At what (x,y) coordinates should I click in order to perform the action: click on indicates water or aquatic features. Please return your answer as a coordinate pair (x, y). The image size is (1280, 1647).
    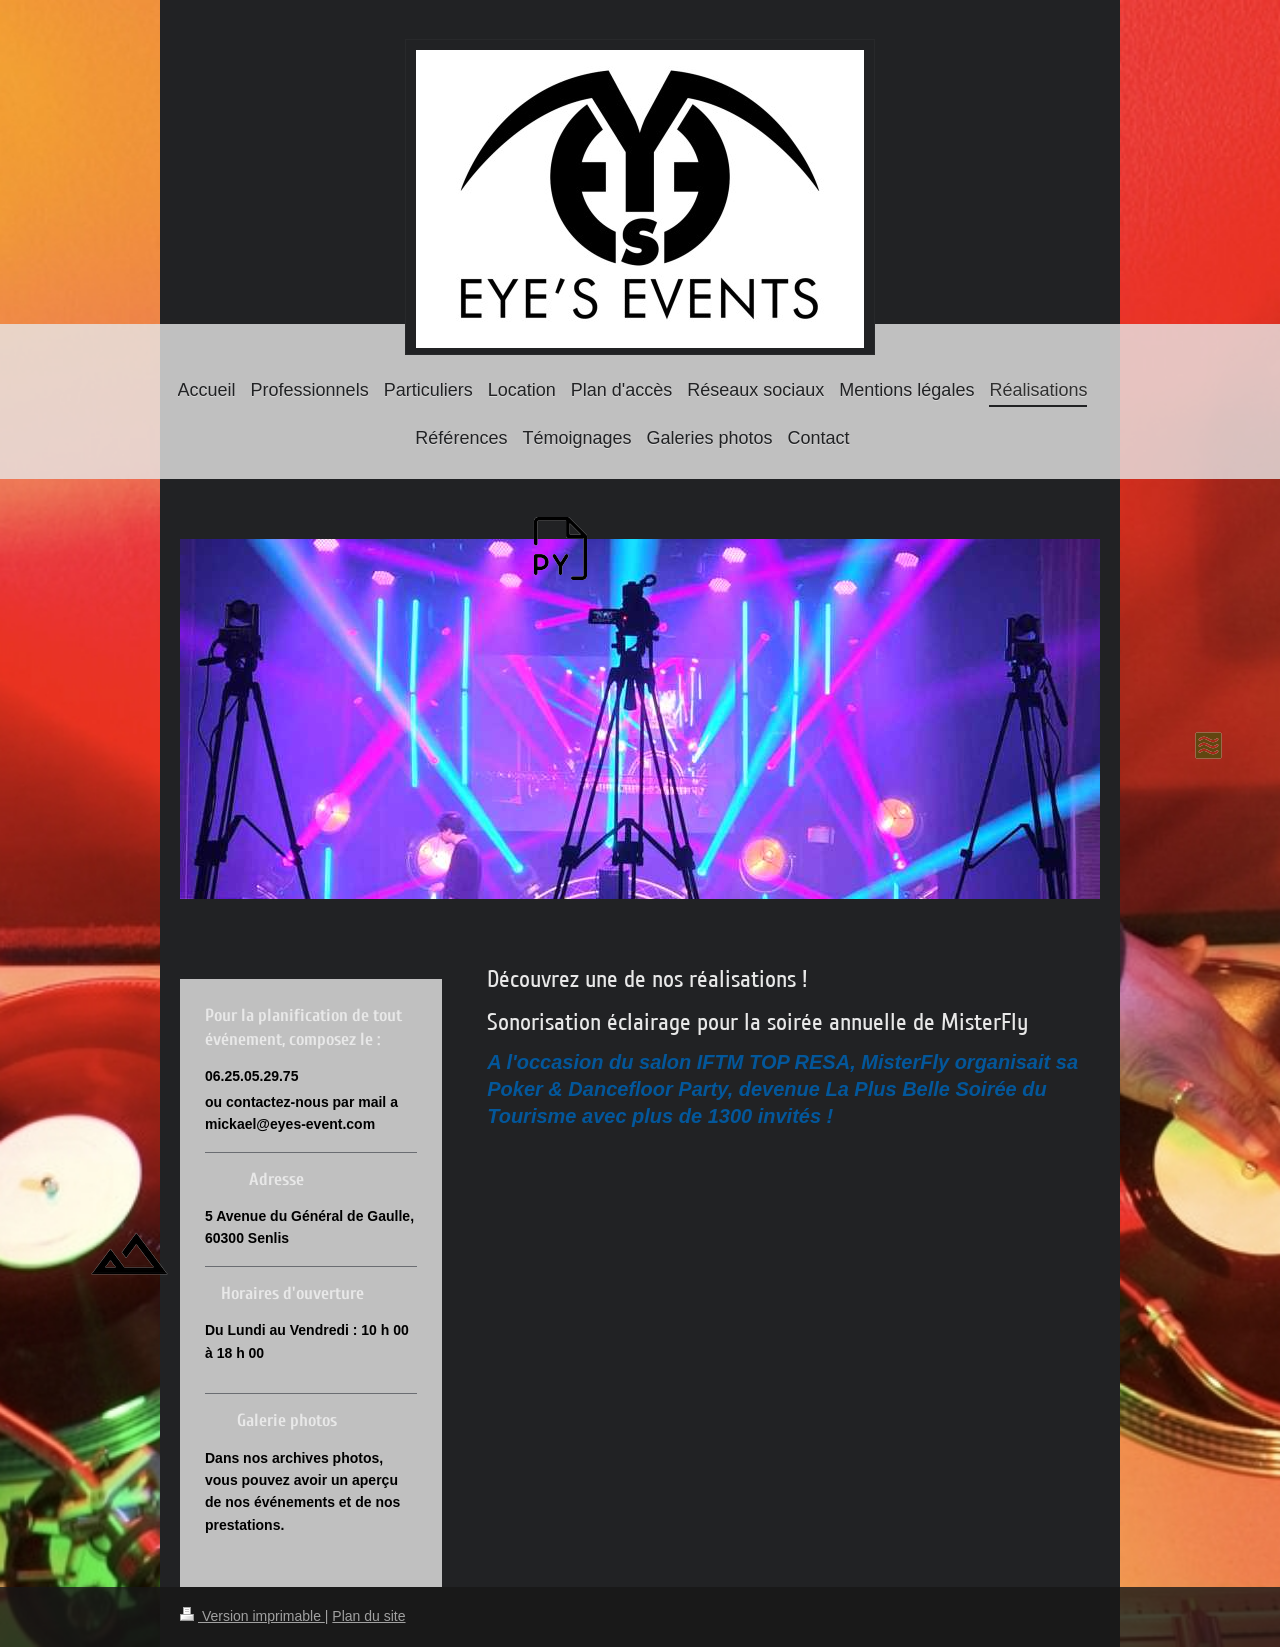
    Looking at the image, I should click on (1208, 745).